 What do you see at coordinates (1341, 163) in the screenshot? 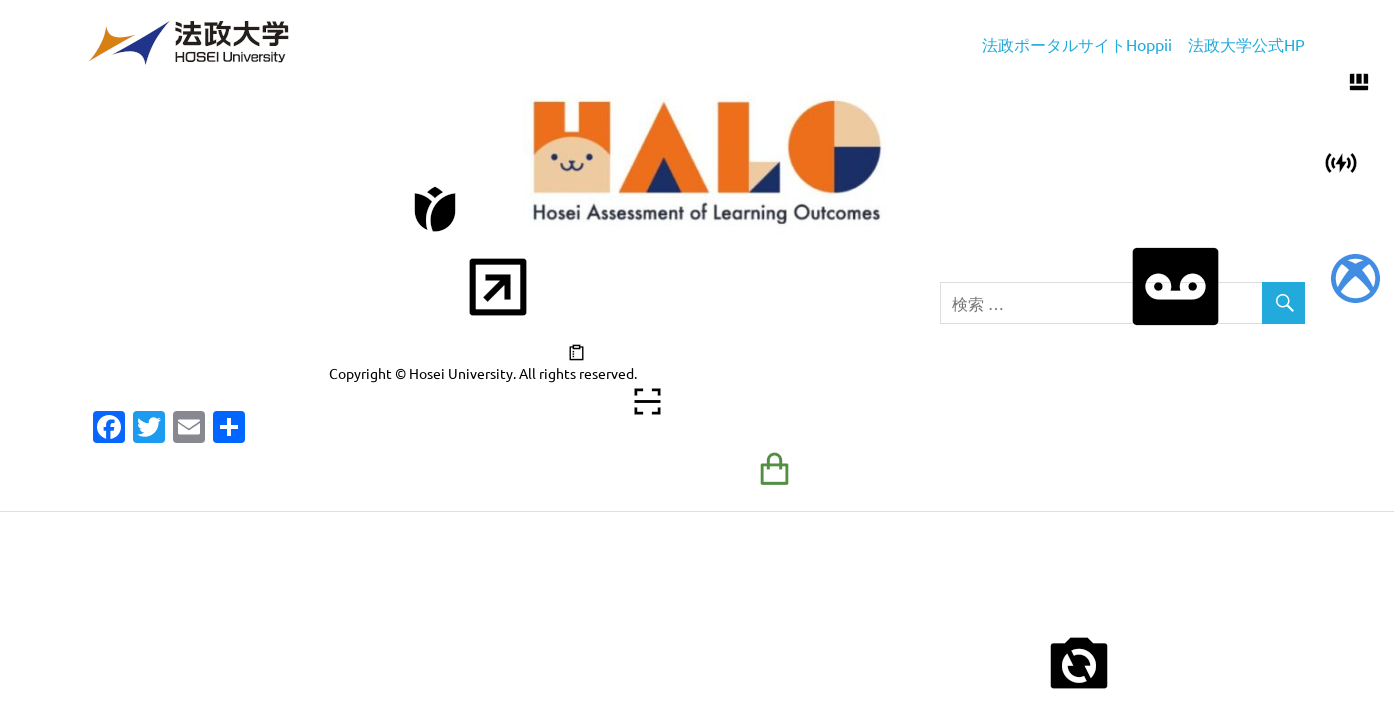
I see `indicates wireless charging is active` at bounding box center [1341, 163].